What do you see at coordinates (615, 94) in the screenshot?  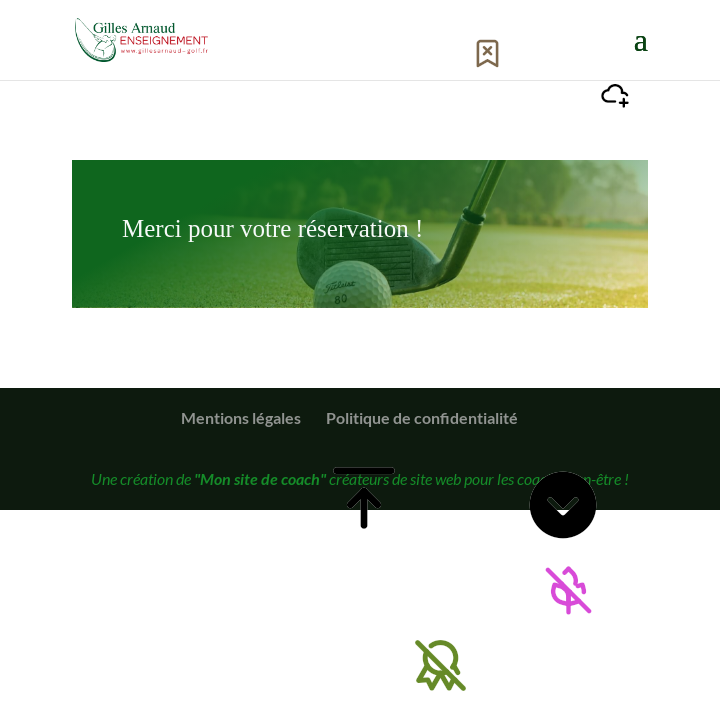 I see `upload a new file to cloud storage` at bounding box center [615, 94].